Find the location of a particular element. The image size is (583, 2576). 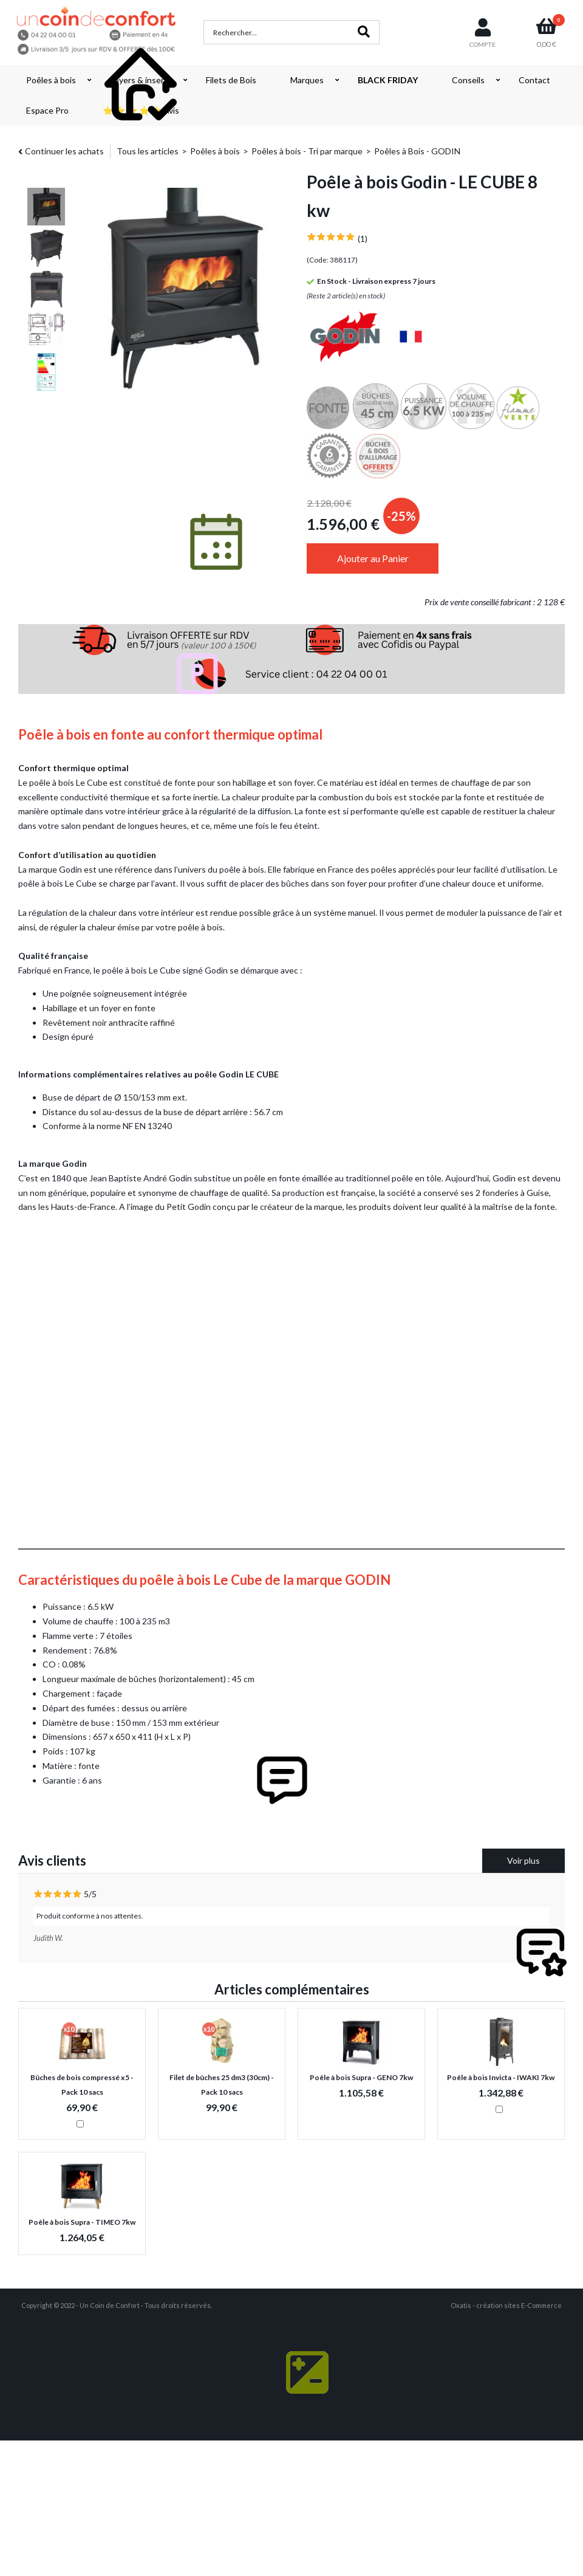

view starred messages is located at coordinates (540, 1950).